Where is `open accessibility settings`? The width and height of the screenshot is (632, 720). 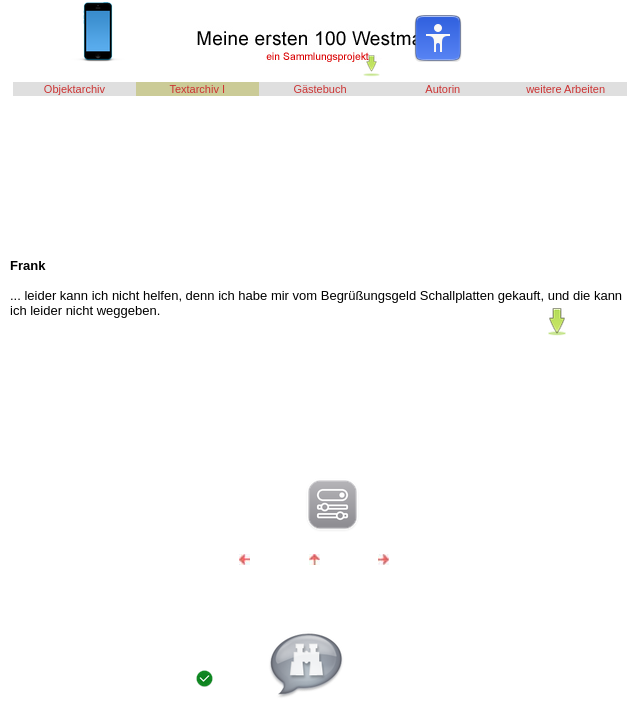
open accessibility settings is located at coordinates (438, 38).